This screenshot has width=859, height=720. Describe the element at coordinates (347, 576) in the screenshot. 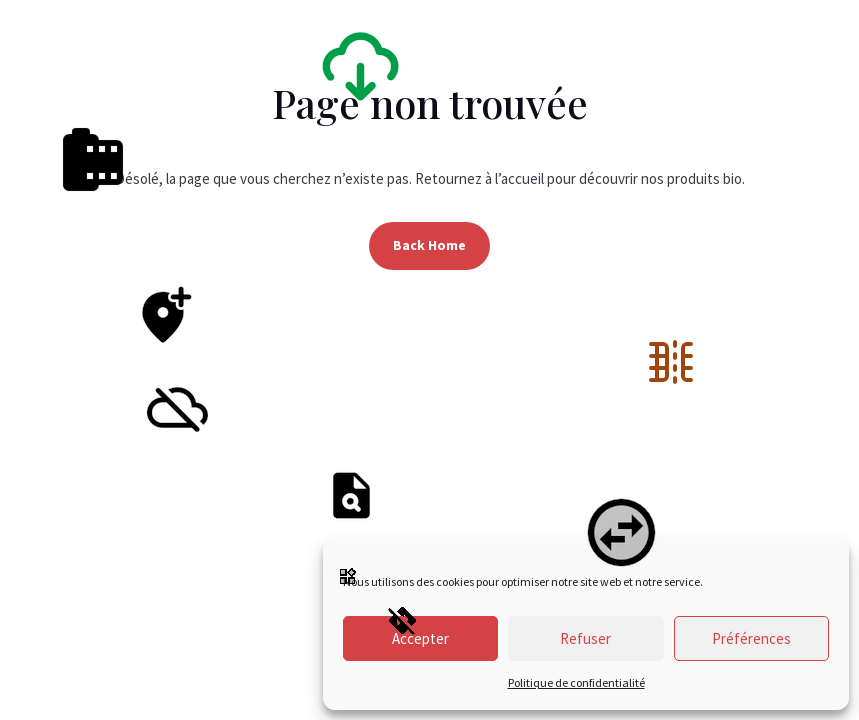

I see `access widgets or app shortcuts` at that location.